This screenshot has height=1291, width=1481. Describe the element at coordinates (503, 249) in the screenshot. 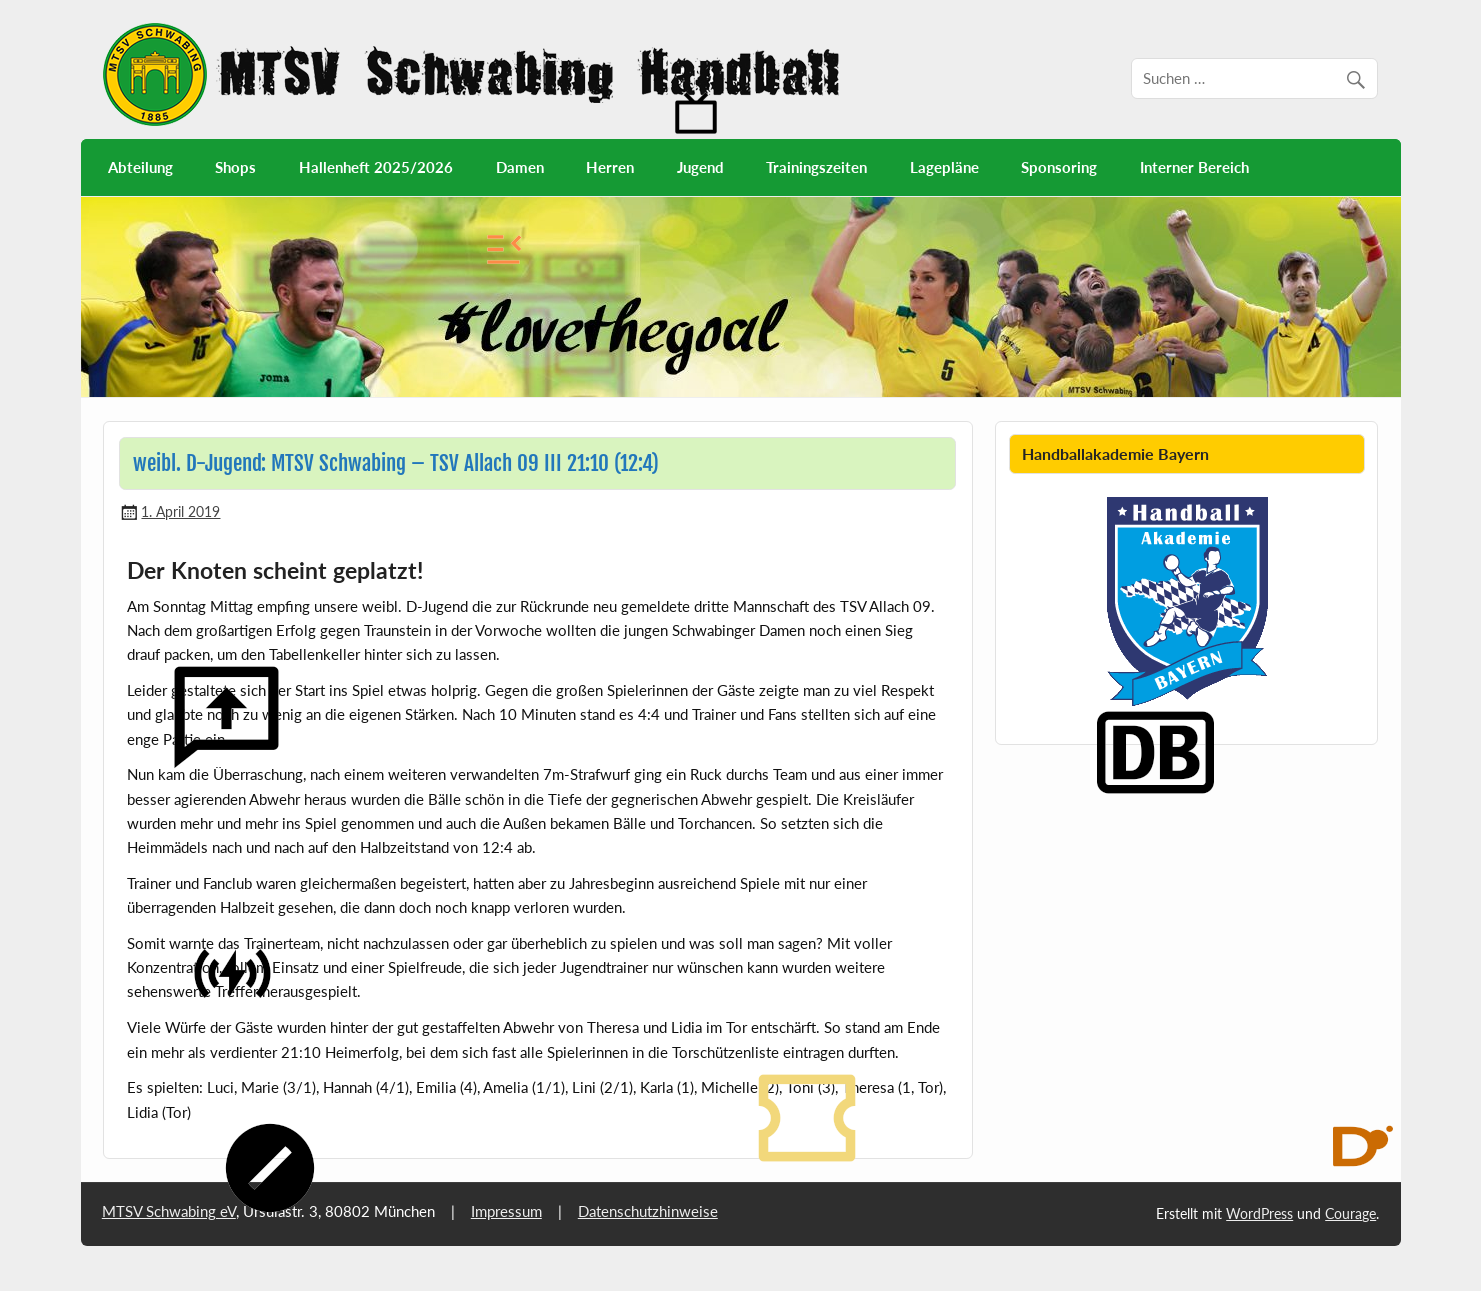

I see `collapse the sidebar menu` at that location.